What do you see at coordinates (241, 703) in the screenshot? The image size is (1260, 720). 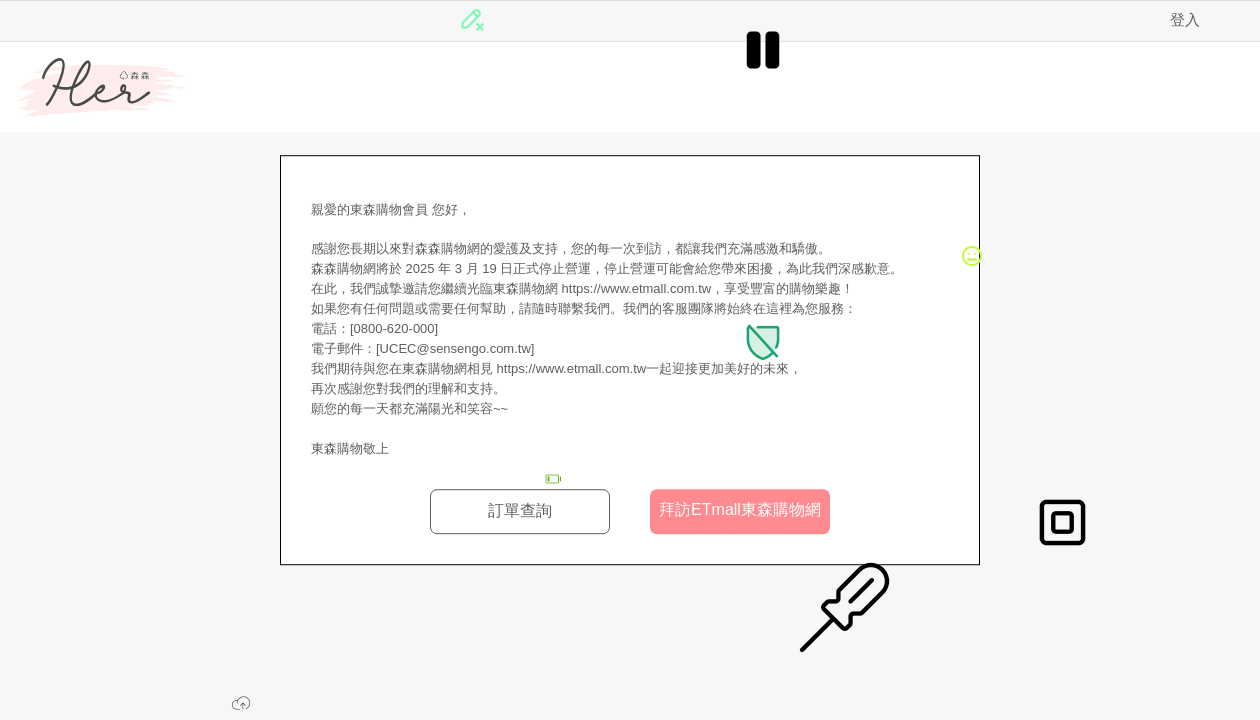 I see `upload file to cloud storage` at bounding box center [241, 703].